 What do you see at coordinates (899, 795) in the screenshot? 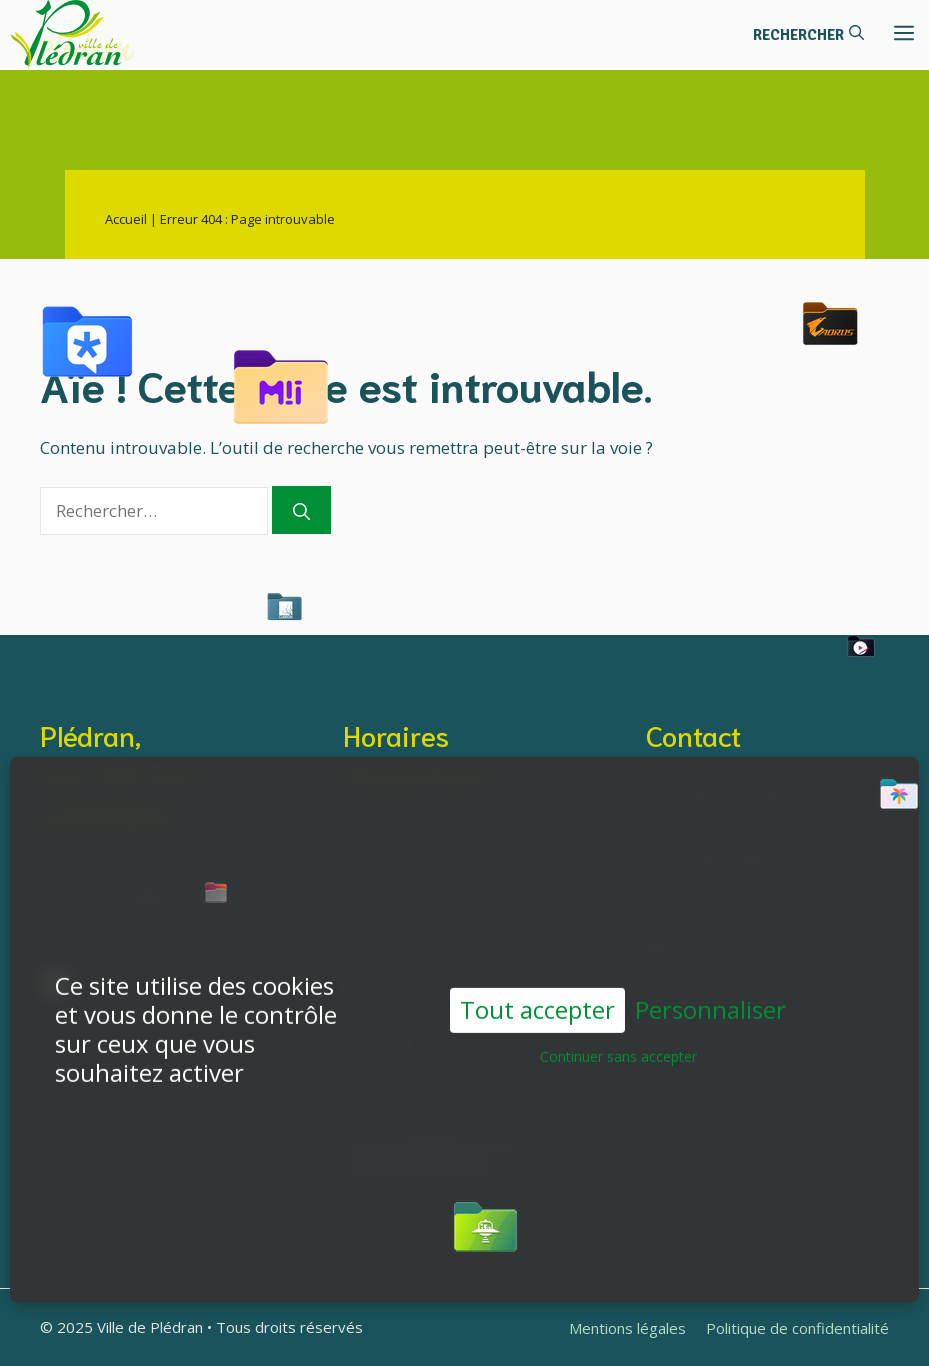
I see `open google palm ai project folder` at bounding box center [899, 795].